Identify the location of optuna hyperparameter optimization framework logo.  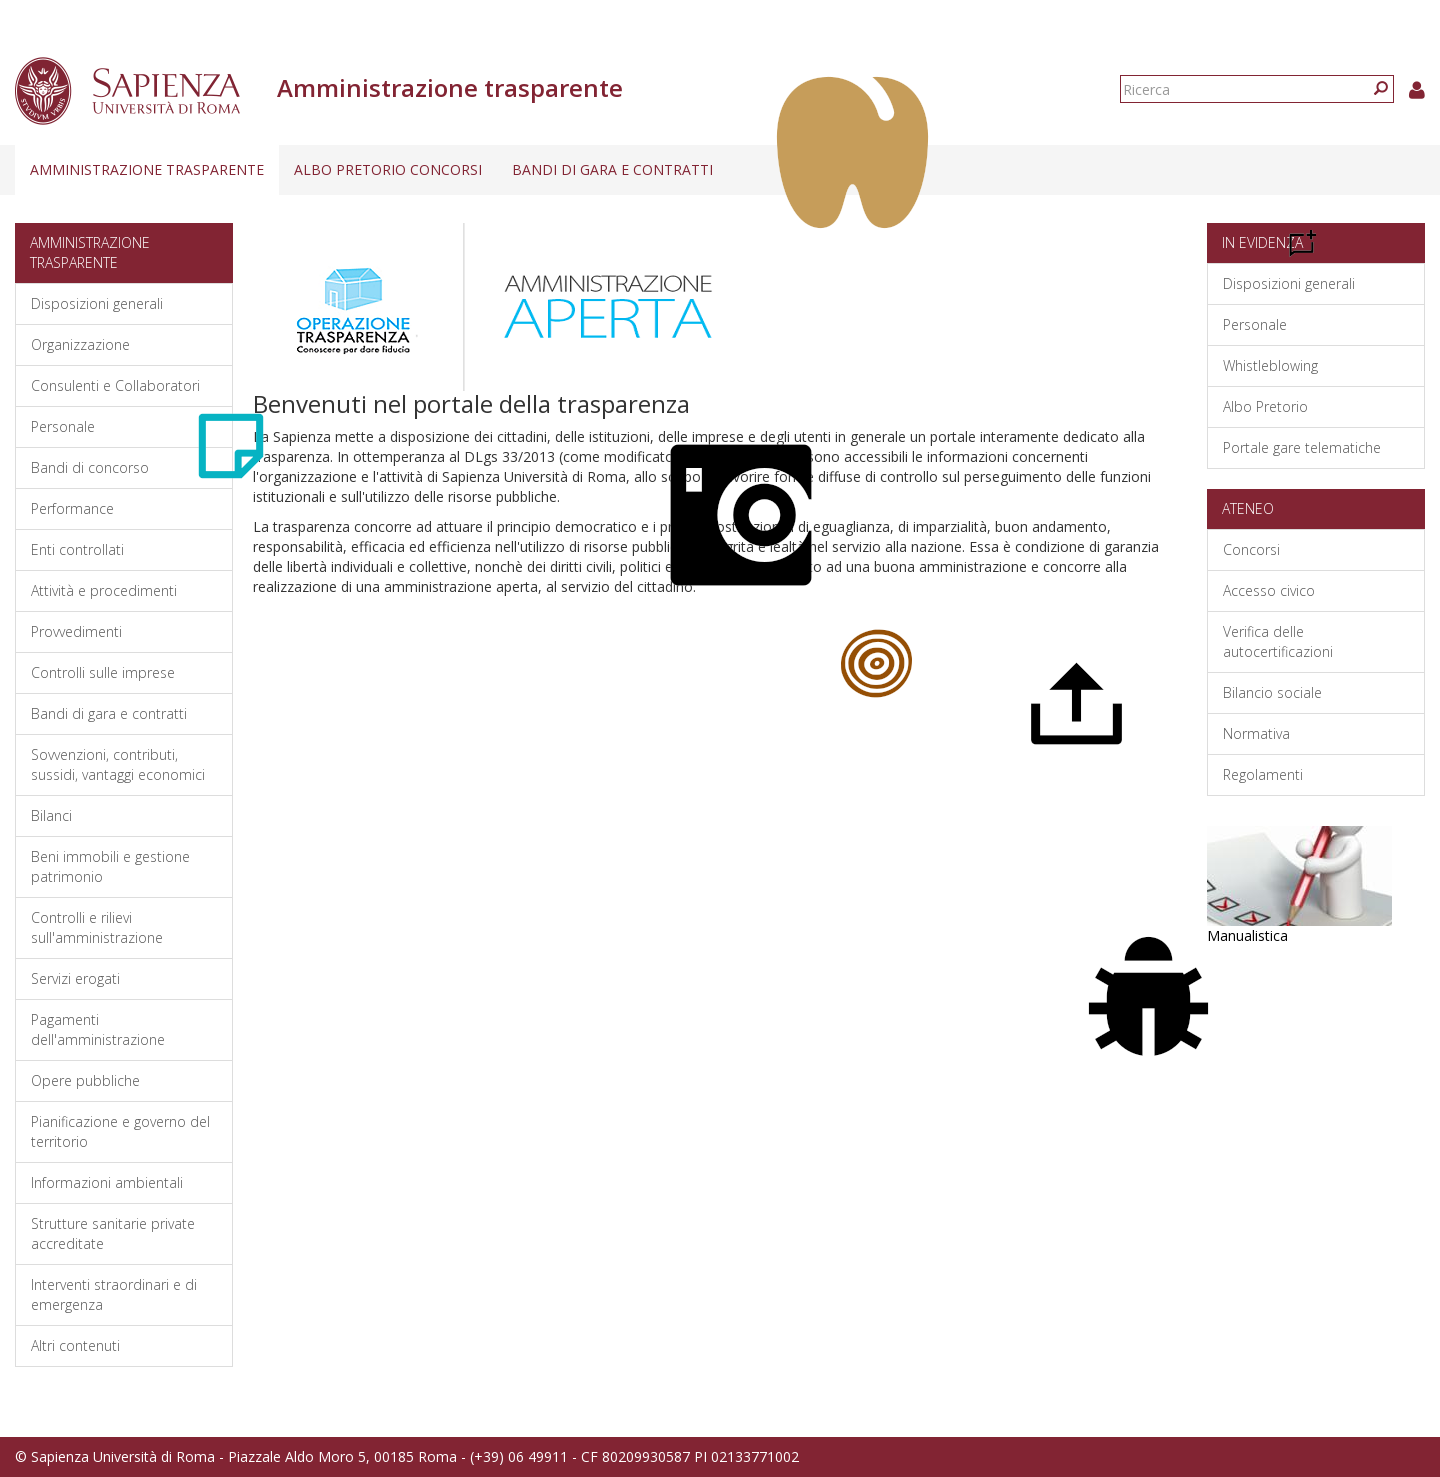
(876, 663).